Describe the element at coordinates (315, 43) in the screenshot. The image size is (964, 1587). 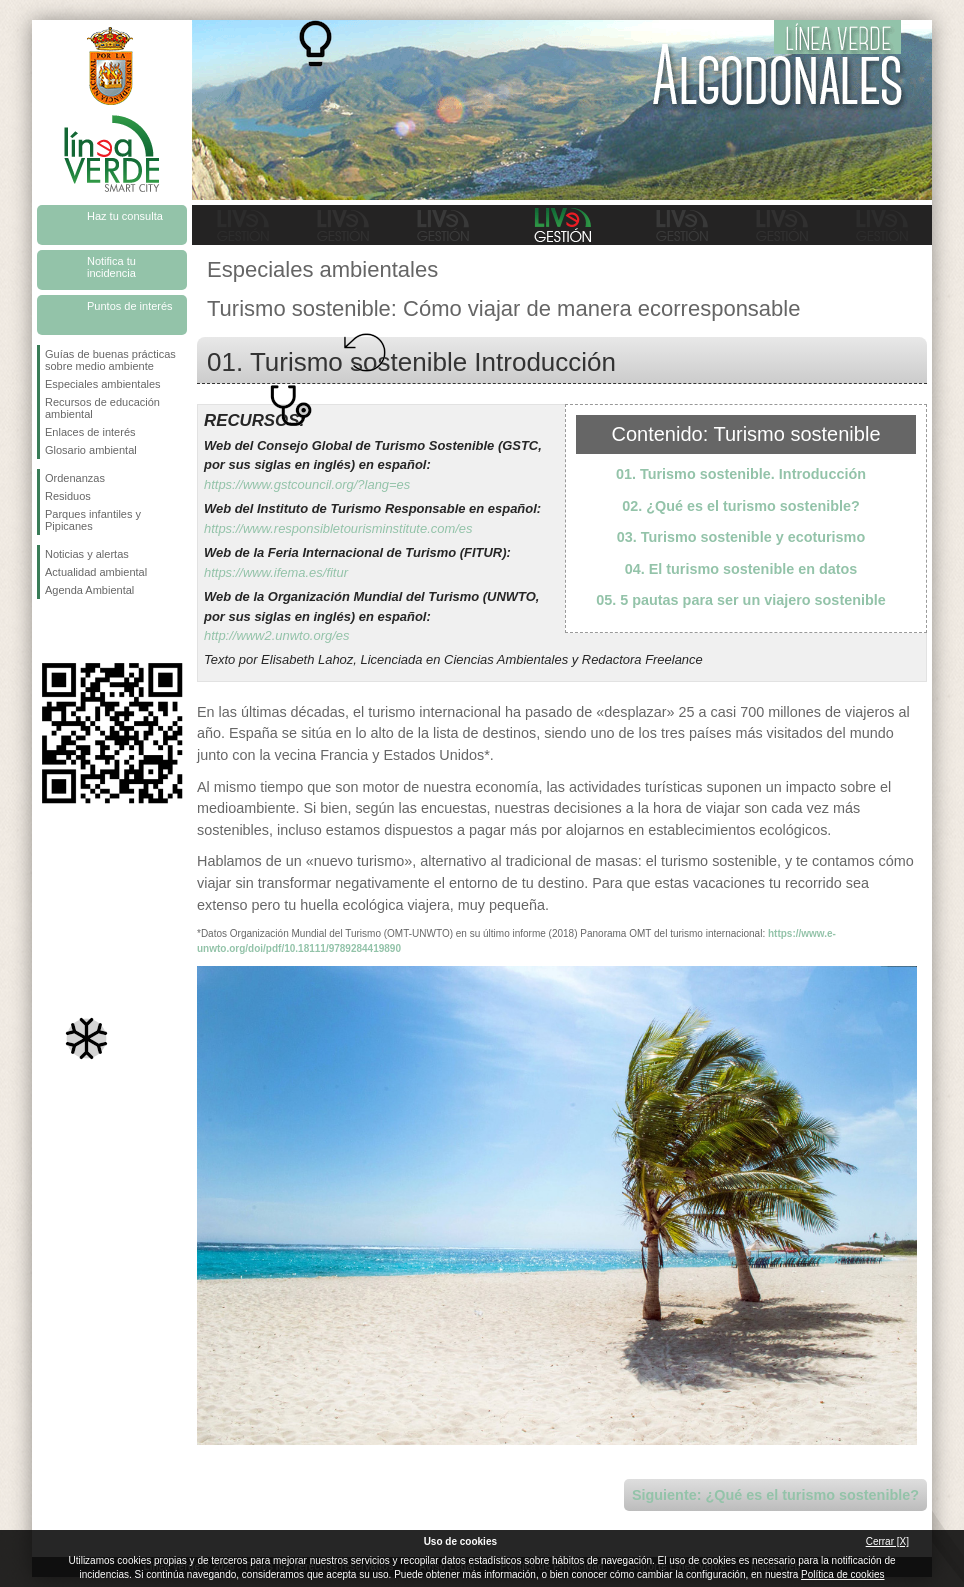
I see `view tips or suggestions` at that location.